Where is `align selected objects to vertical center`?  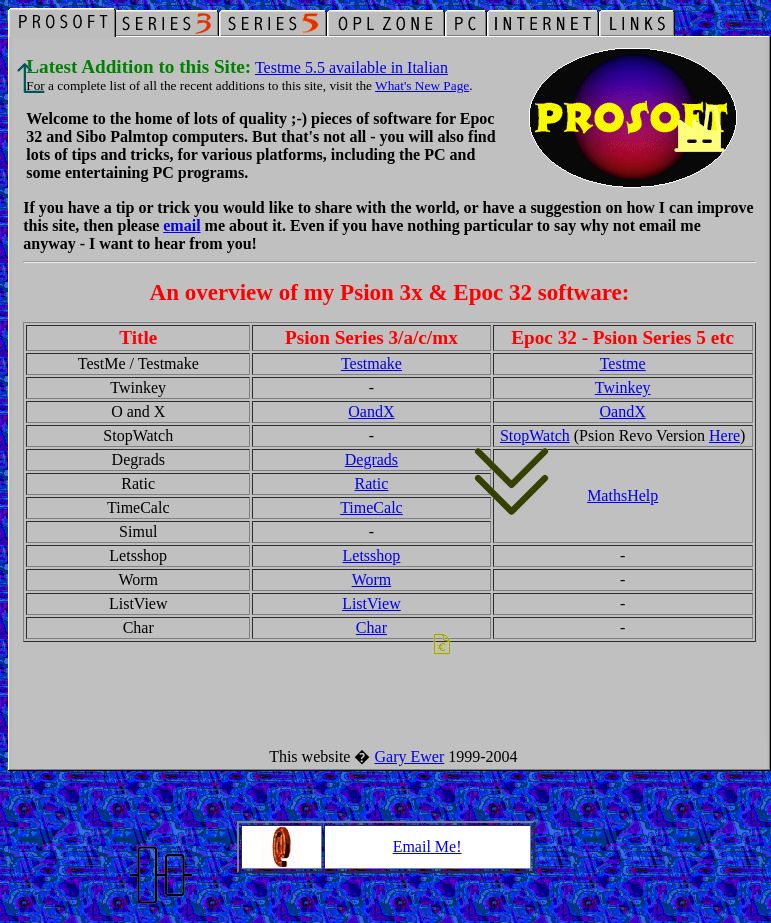 align selected objects to vertical center is located at coordinates (161, 875).